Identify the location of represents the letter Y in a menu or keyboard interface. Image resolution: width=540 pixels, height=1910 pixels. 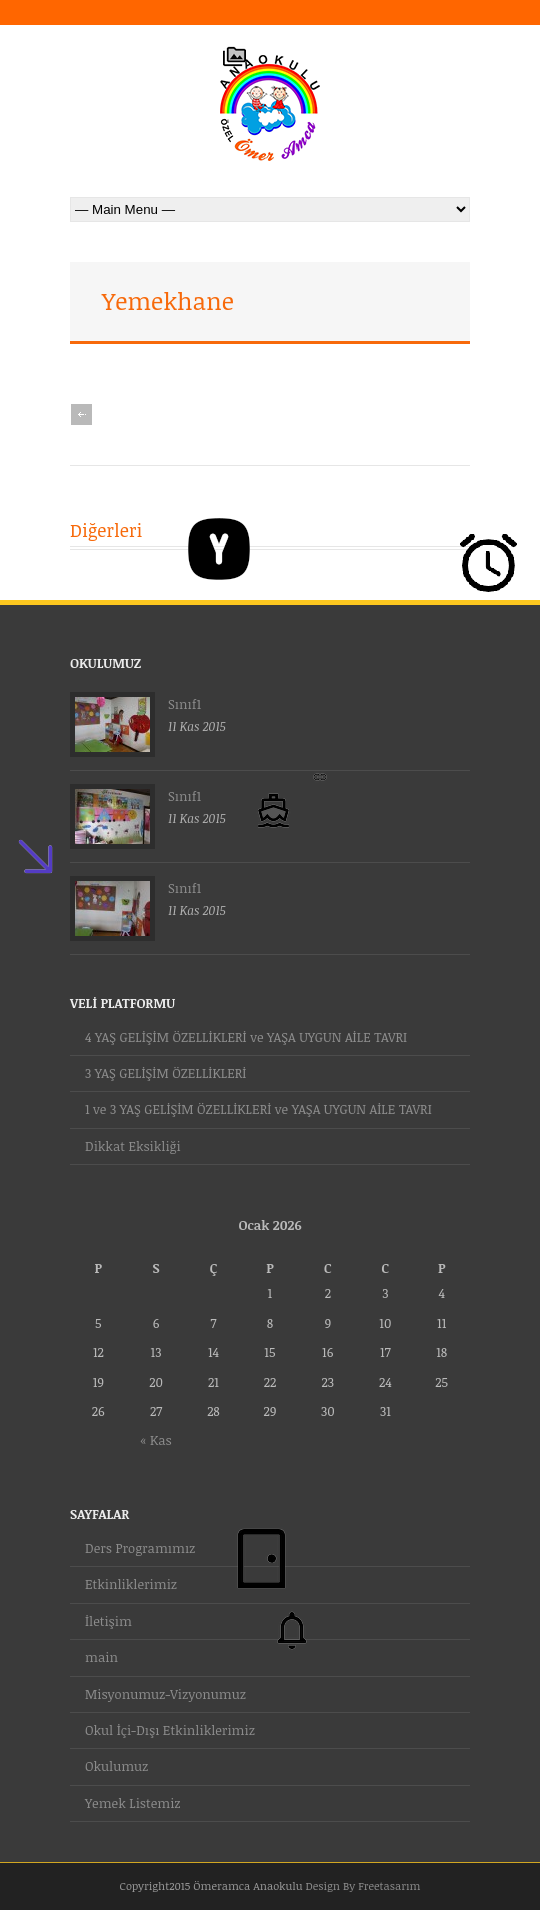
(219, 549).